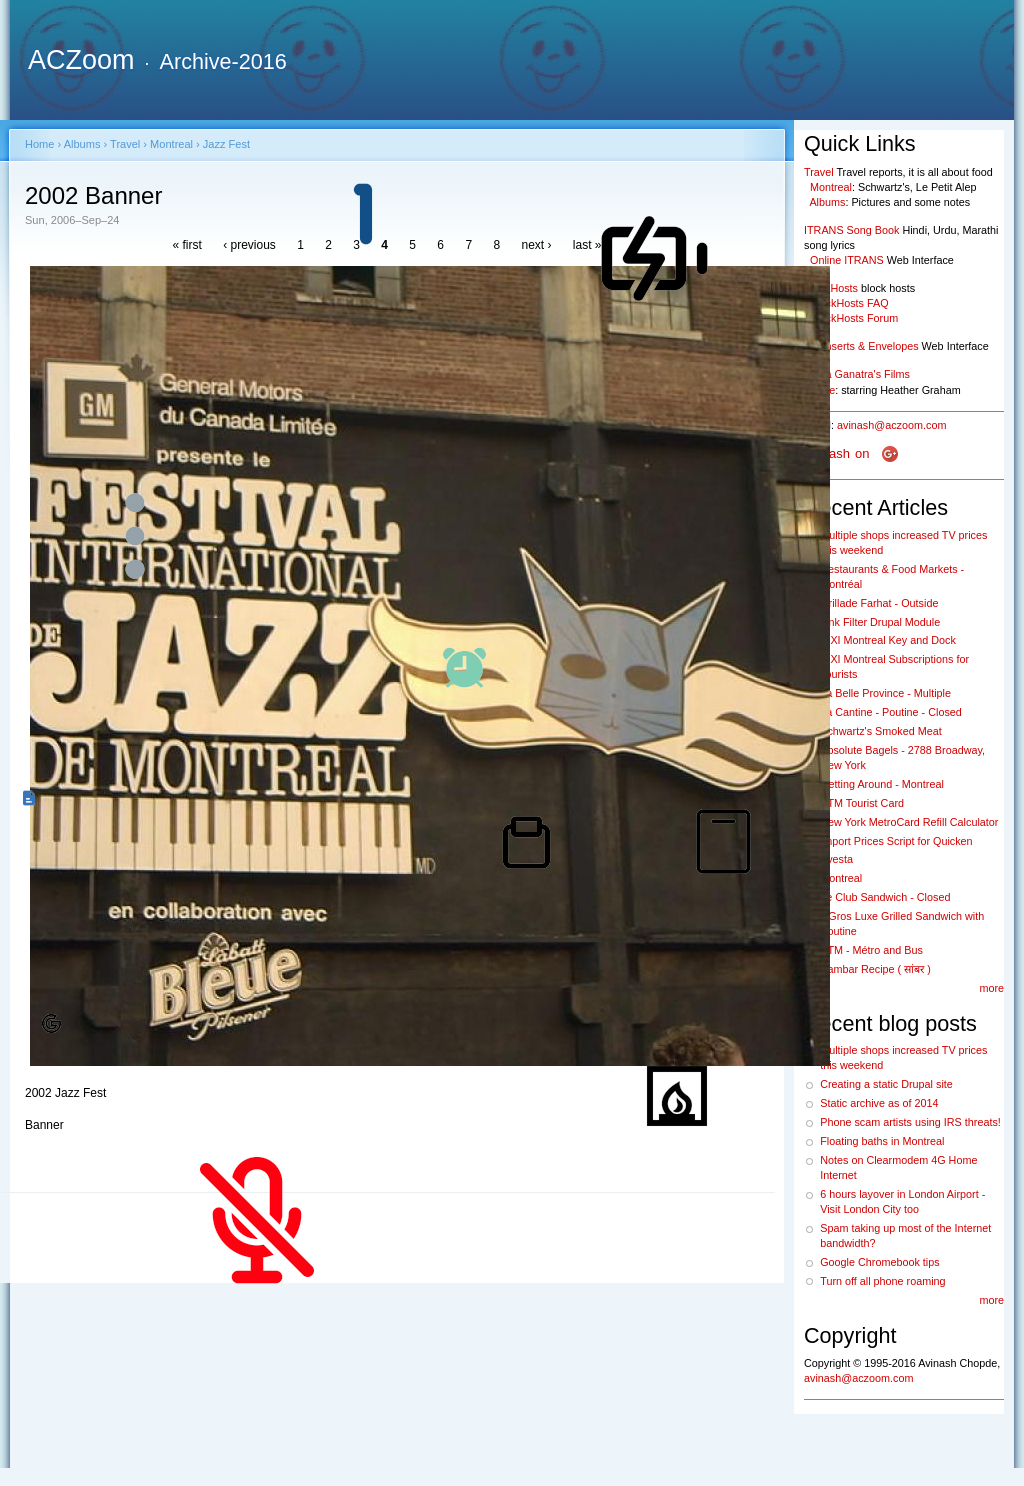  What do you see at coordinates (366, 214) in the screenshot?
I see `indicates first item or top priority` at bounding box center [366, 214].